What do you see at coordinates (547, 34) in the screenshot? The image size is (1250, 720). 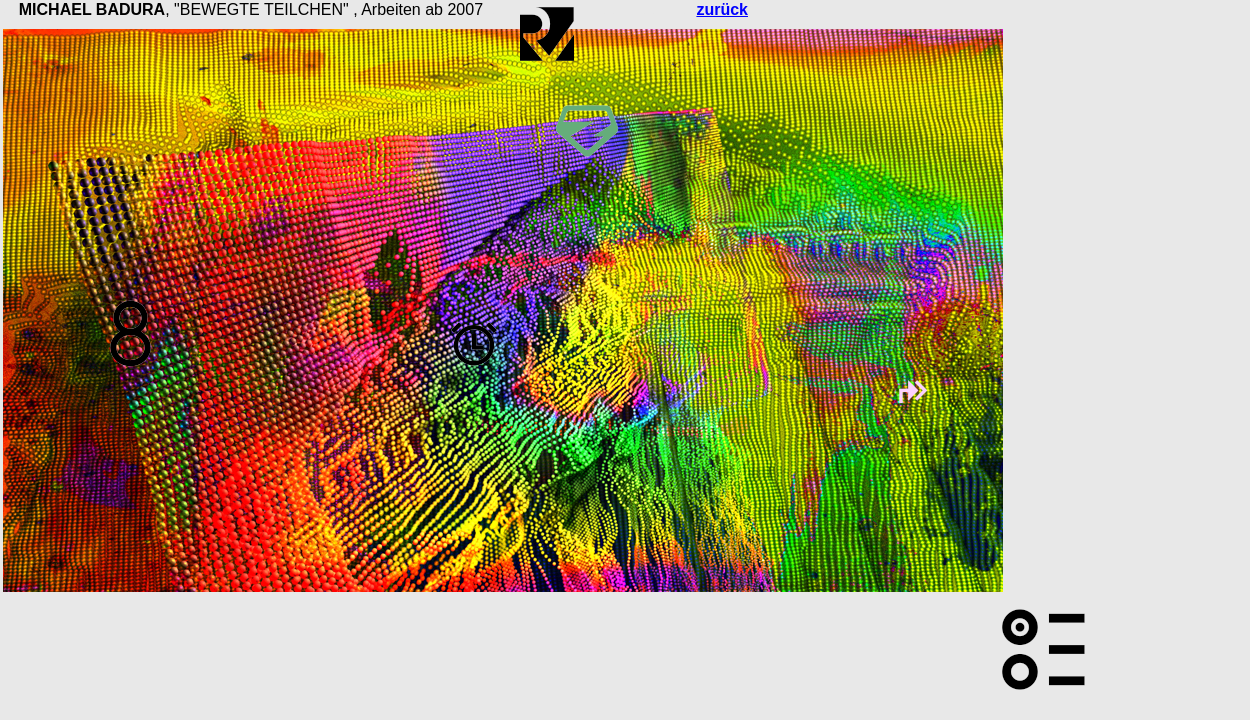 I see `indicates RISC-V architecture compatibility` at bounding box center [547, 34].